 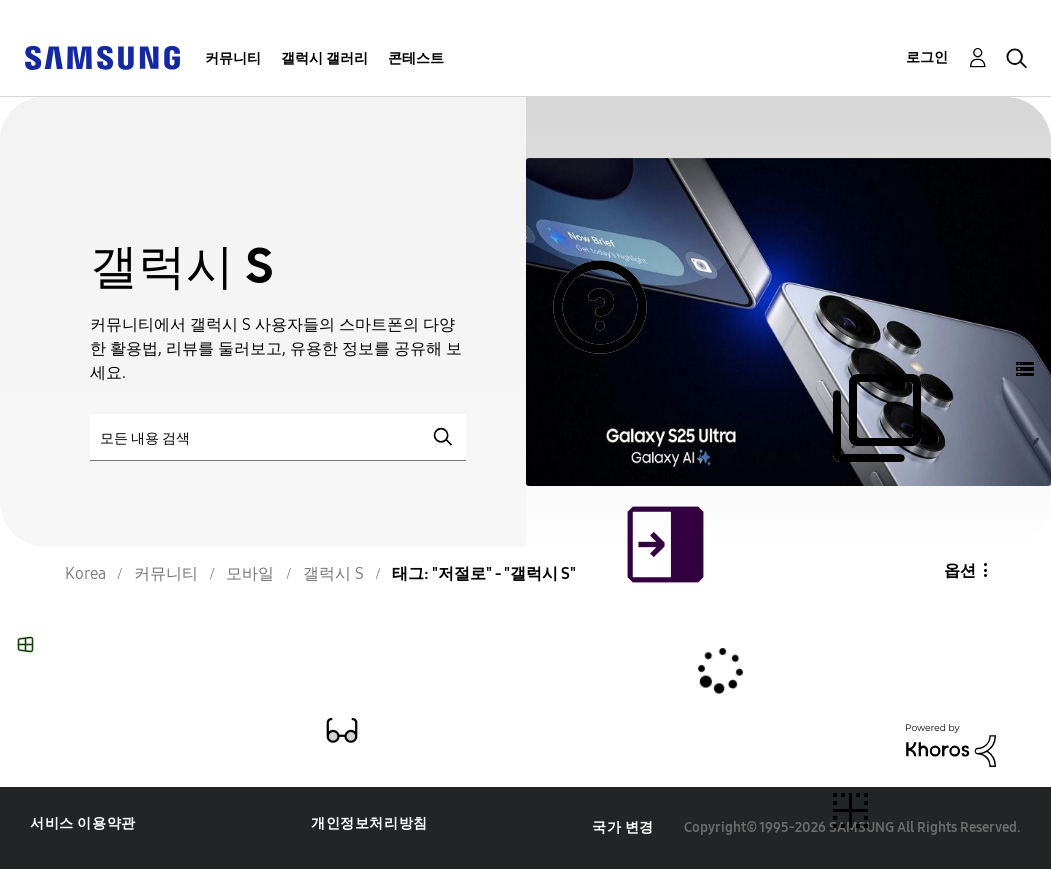 What do you see at coordinates (342, 731) in the screenshot?
I see `enable reading mode or accessibility features` at bounding box center [342, 731].